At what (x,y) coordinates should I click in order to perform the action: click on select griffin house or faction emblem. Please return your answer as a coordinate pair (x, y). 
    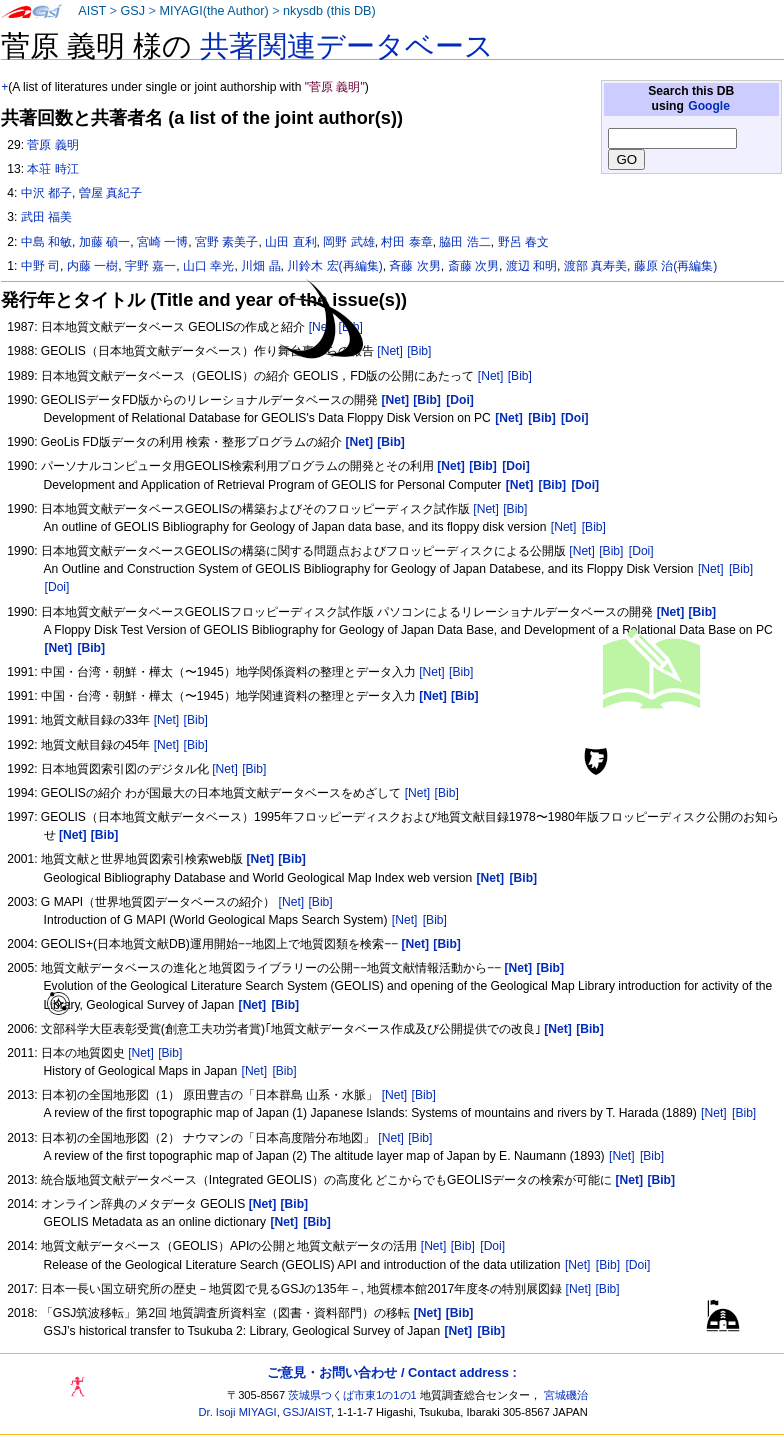
    Looking at the image, I should click on (596, 761).